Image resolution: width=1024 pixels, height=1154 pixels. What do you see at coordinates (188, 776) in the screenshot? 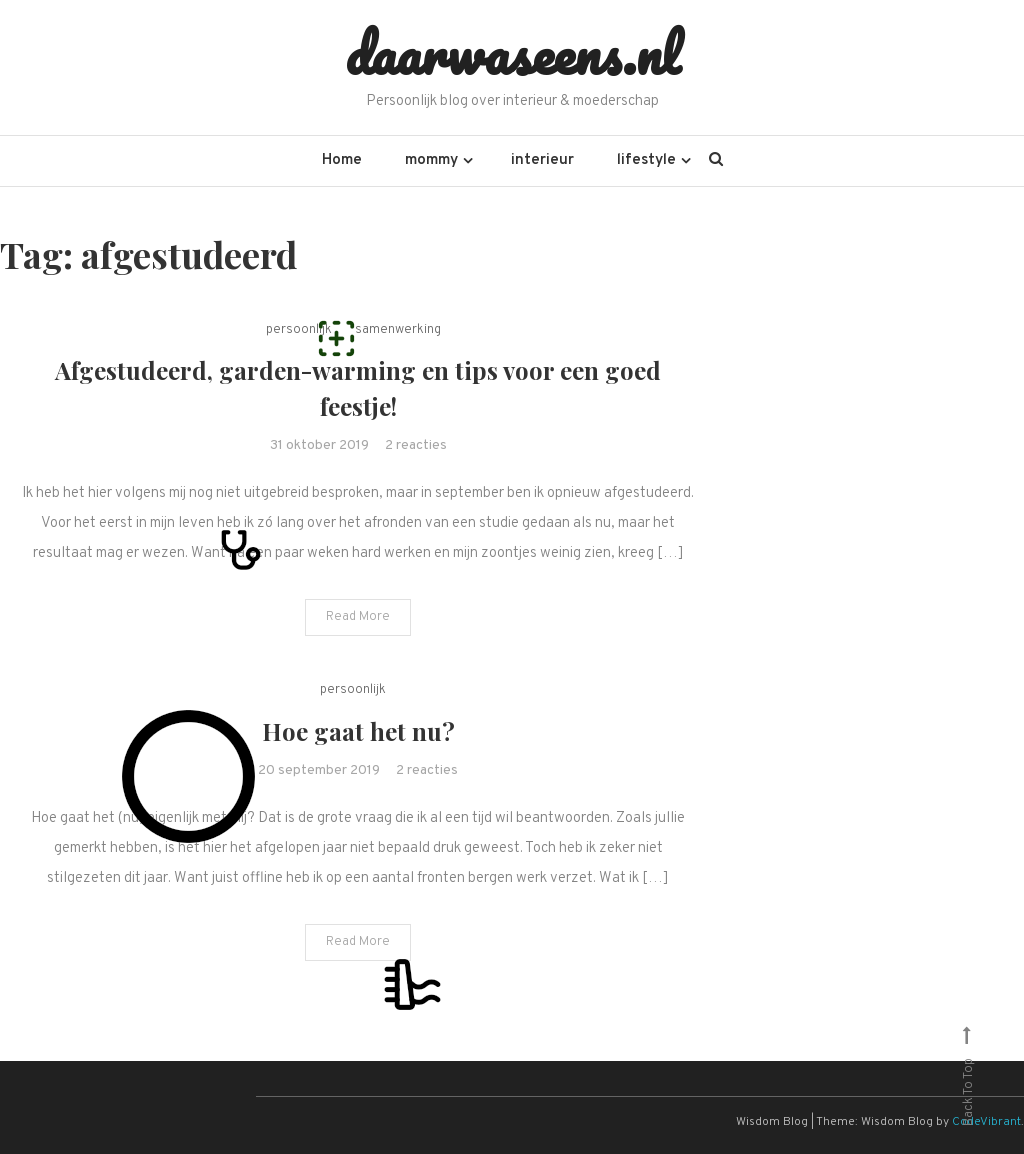
I see `unselected radio button or checkbox option` at bounding box center [188, 776].